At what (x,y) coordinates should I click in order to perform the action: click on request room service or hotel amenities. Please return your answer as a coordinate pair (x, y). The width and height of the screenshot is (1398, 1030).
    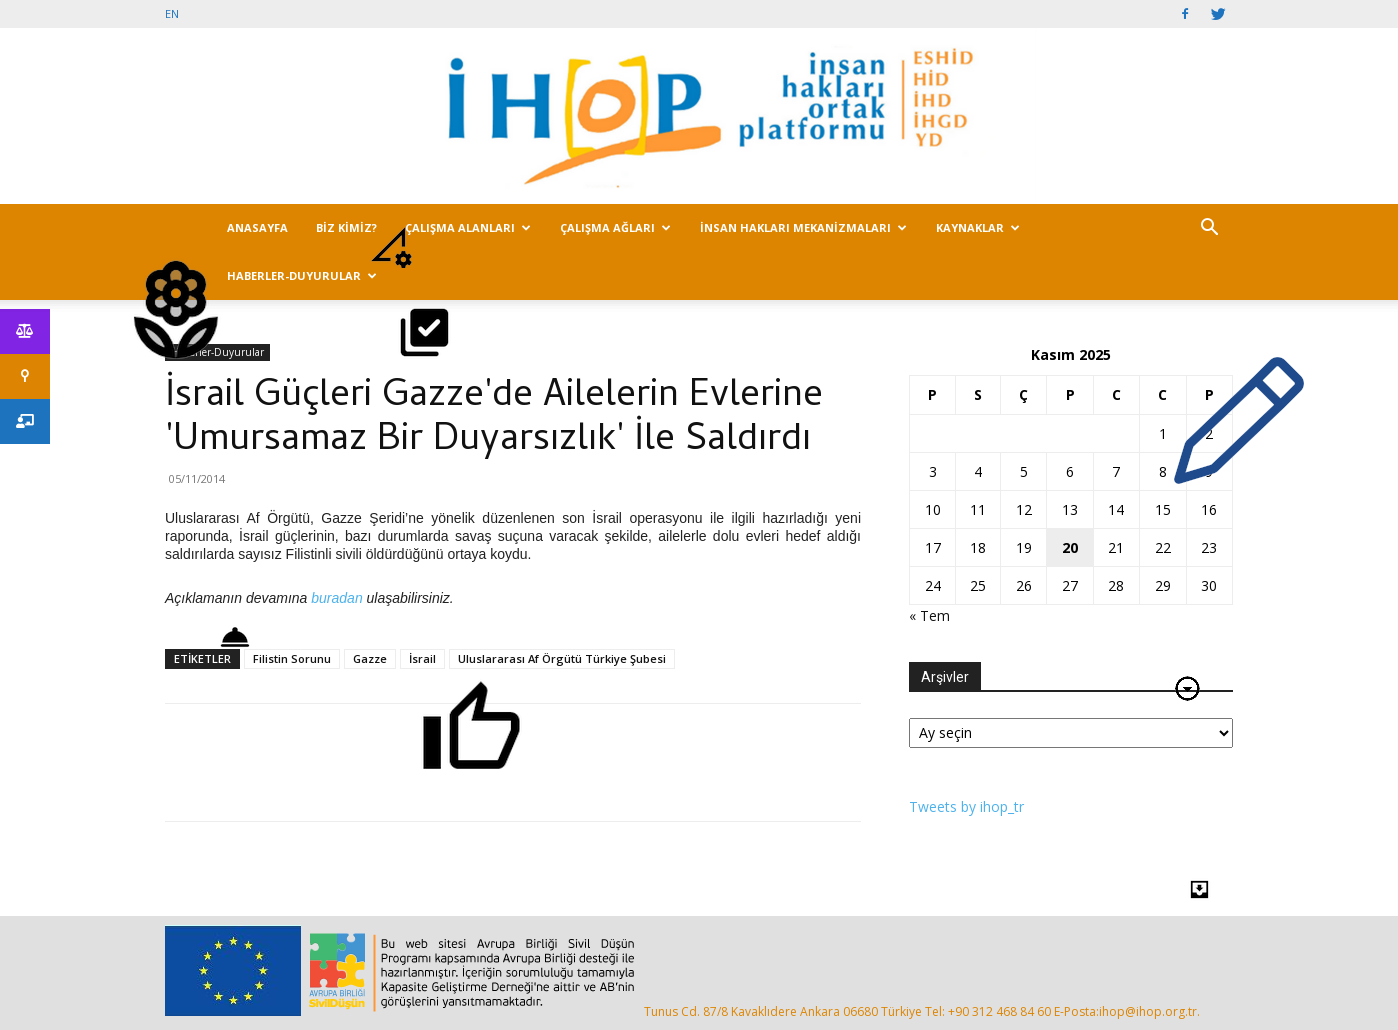
    Looking at the image, I should click on (235, 637).